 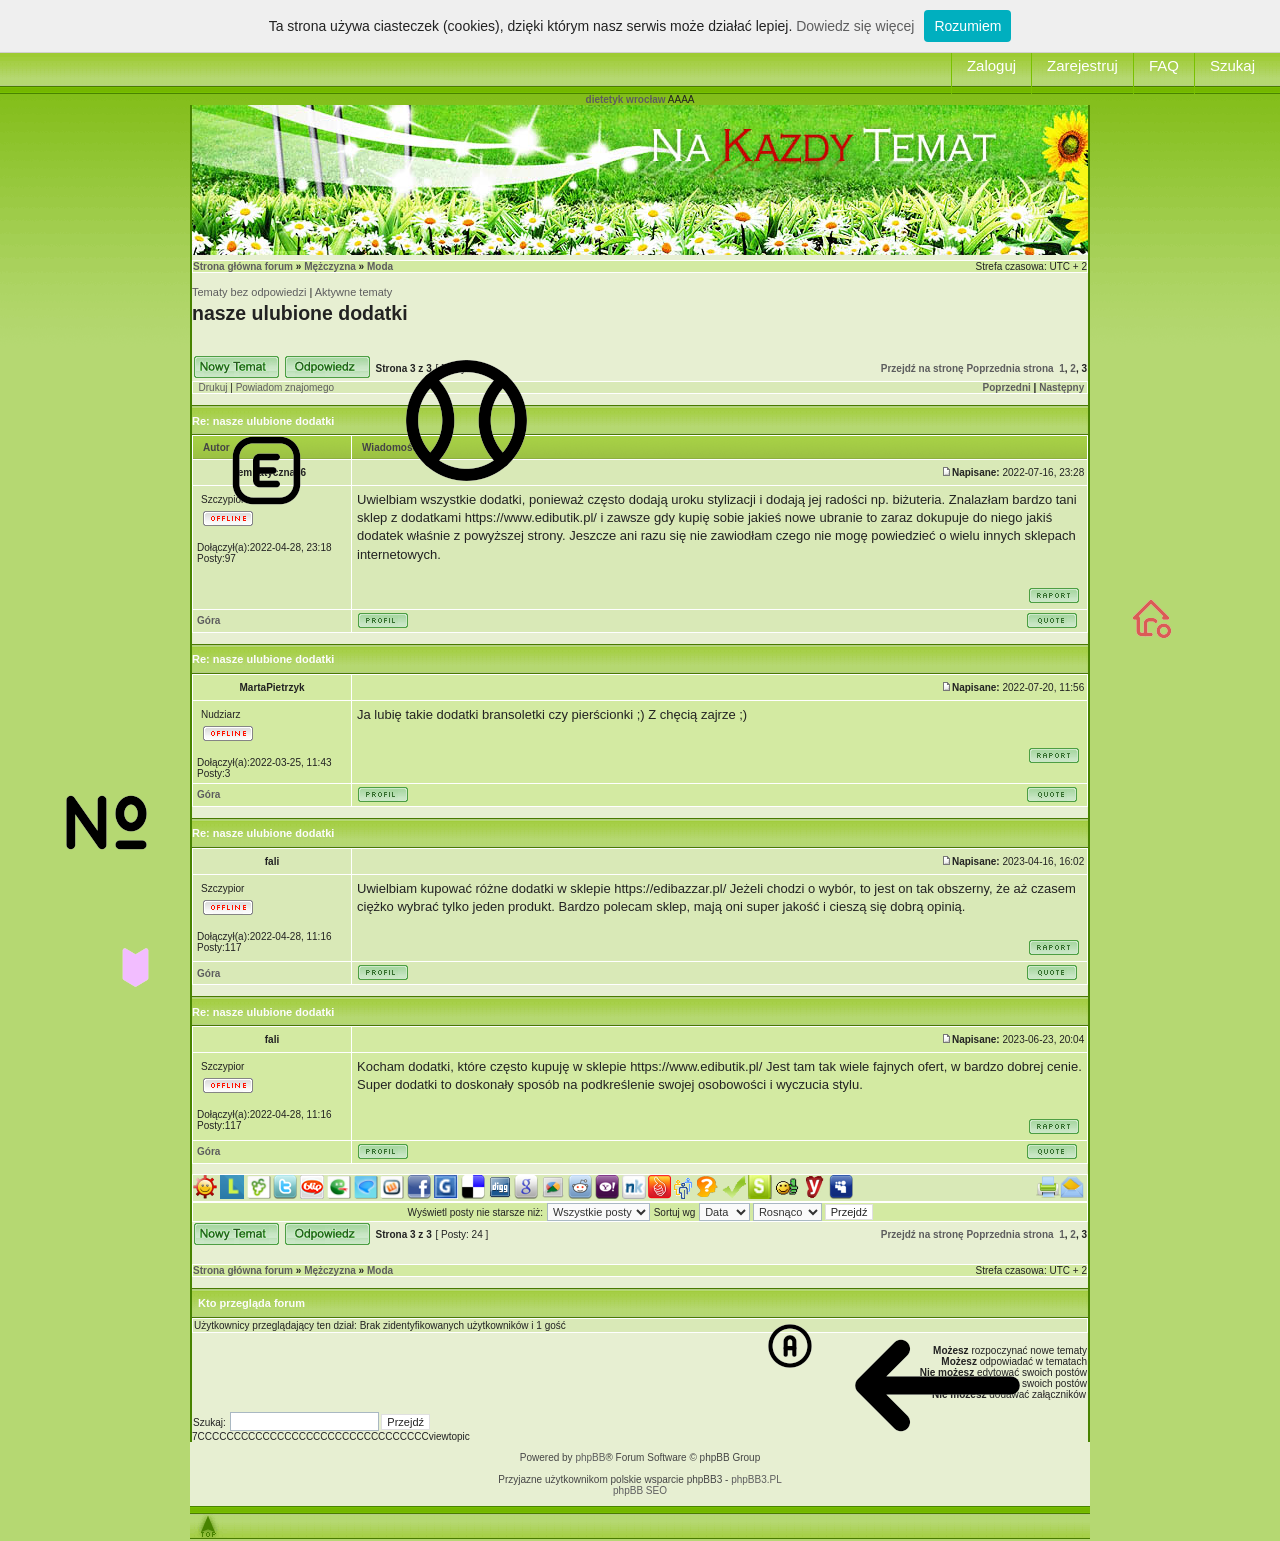 I want to click on home location with active status indicator, so click(x=1151, y=618).